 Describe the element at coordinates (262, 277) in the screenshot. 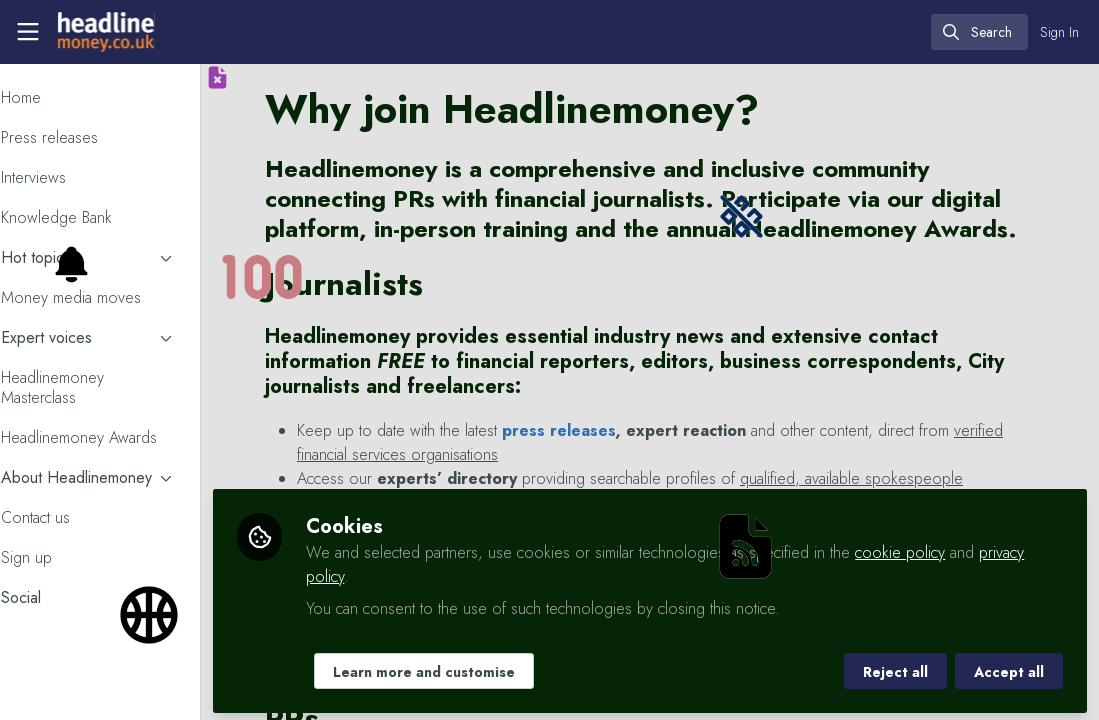

I see `indicates a perfect score or 100% completion` at that location.